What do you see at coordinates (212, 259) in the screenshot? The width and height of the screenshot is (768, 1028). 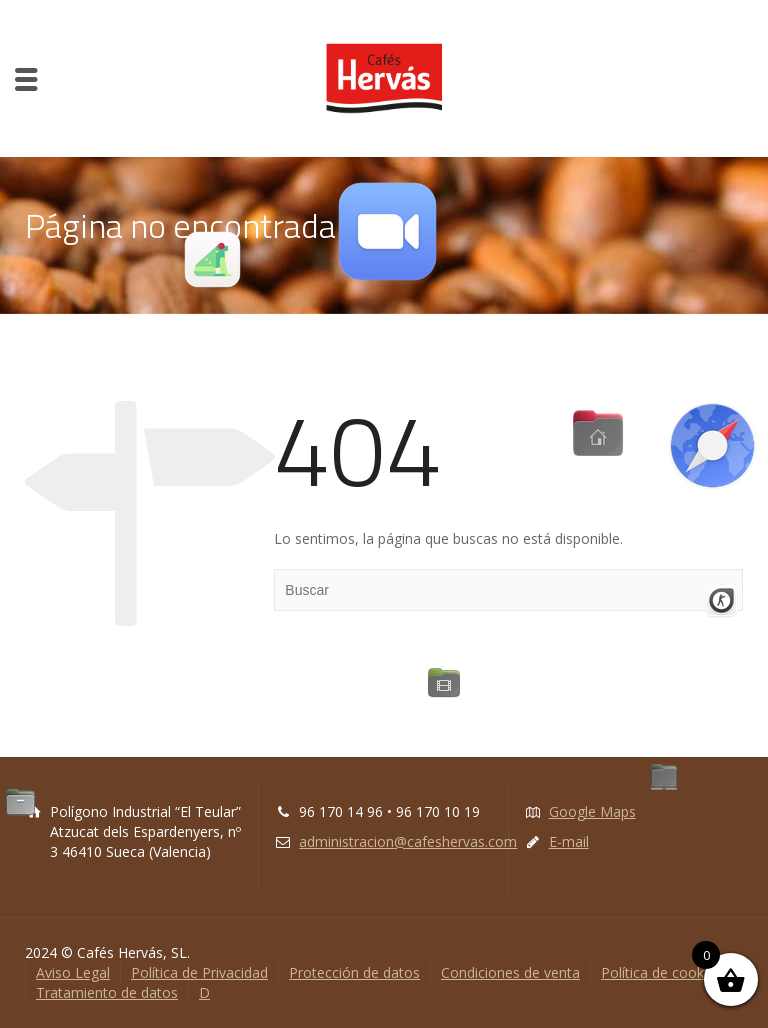 I see `open frog text extraction app` at bounding box center [212, 259].